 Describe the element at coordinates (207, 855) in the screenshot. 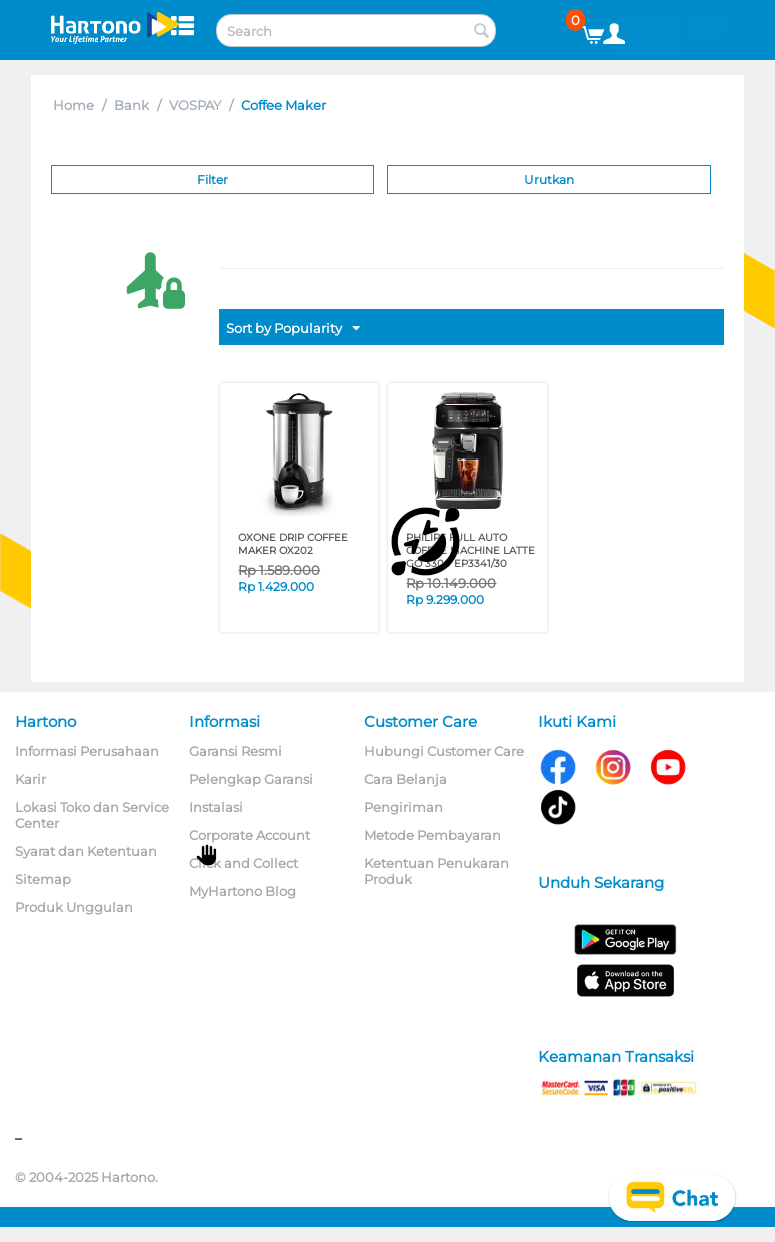

I see `stop or pause an action` at that location.